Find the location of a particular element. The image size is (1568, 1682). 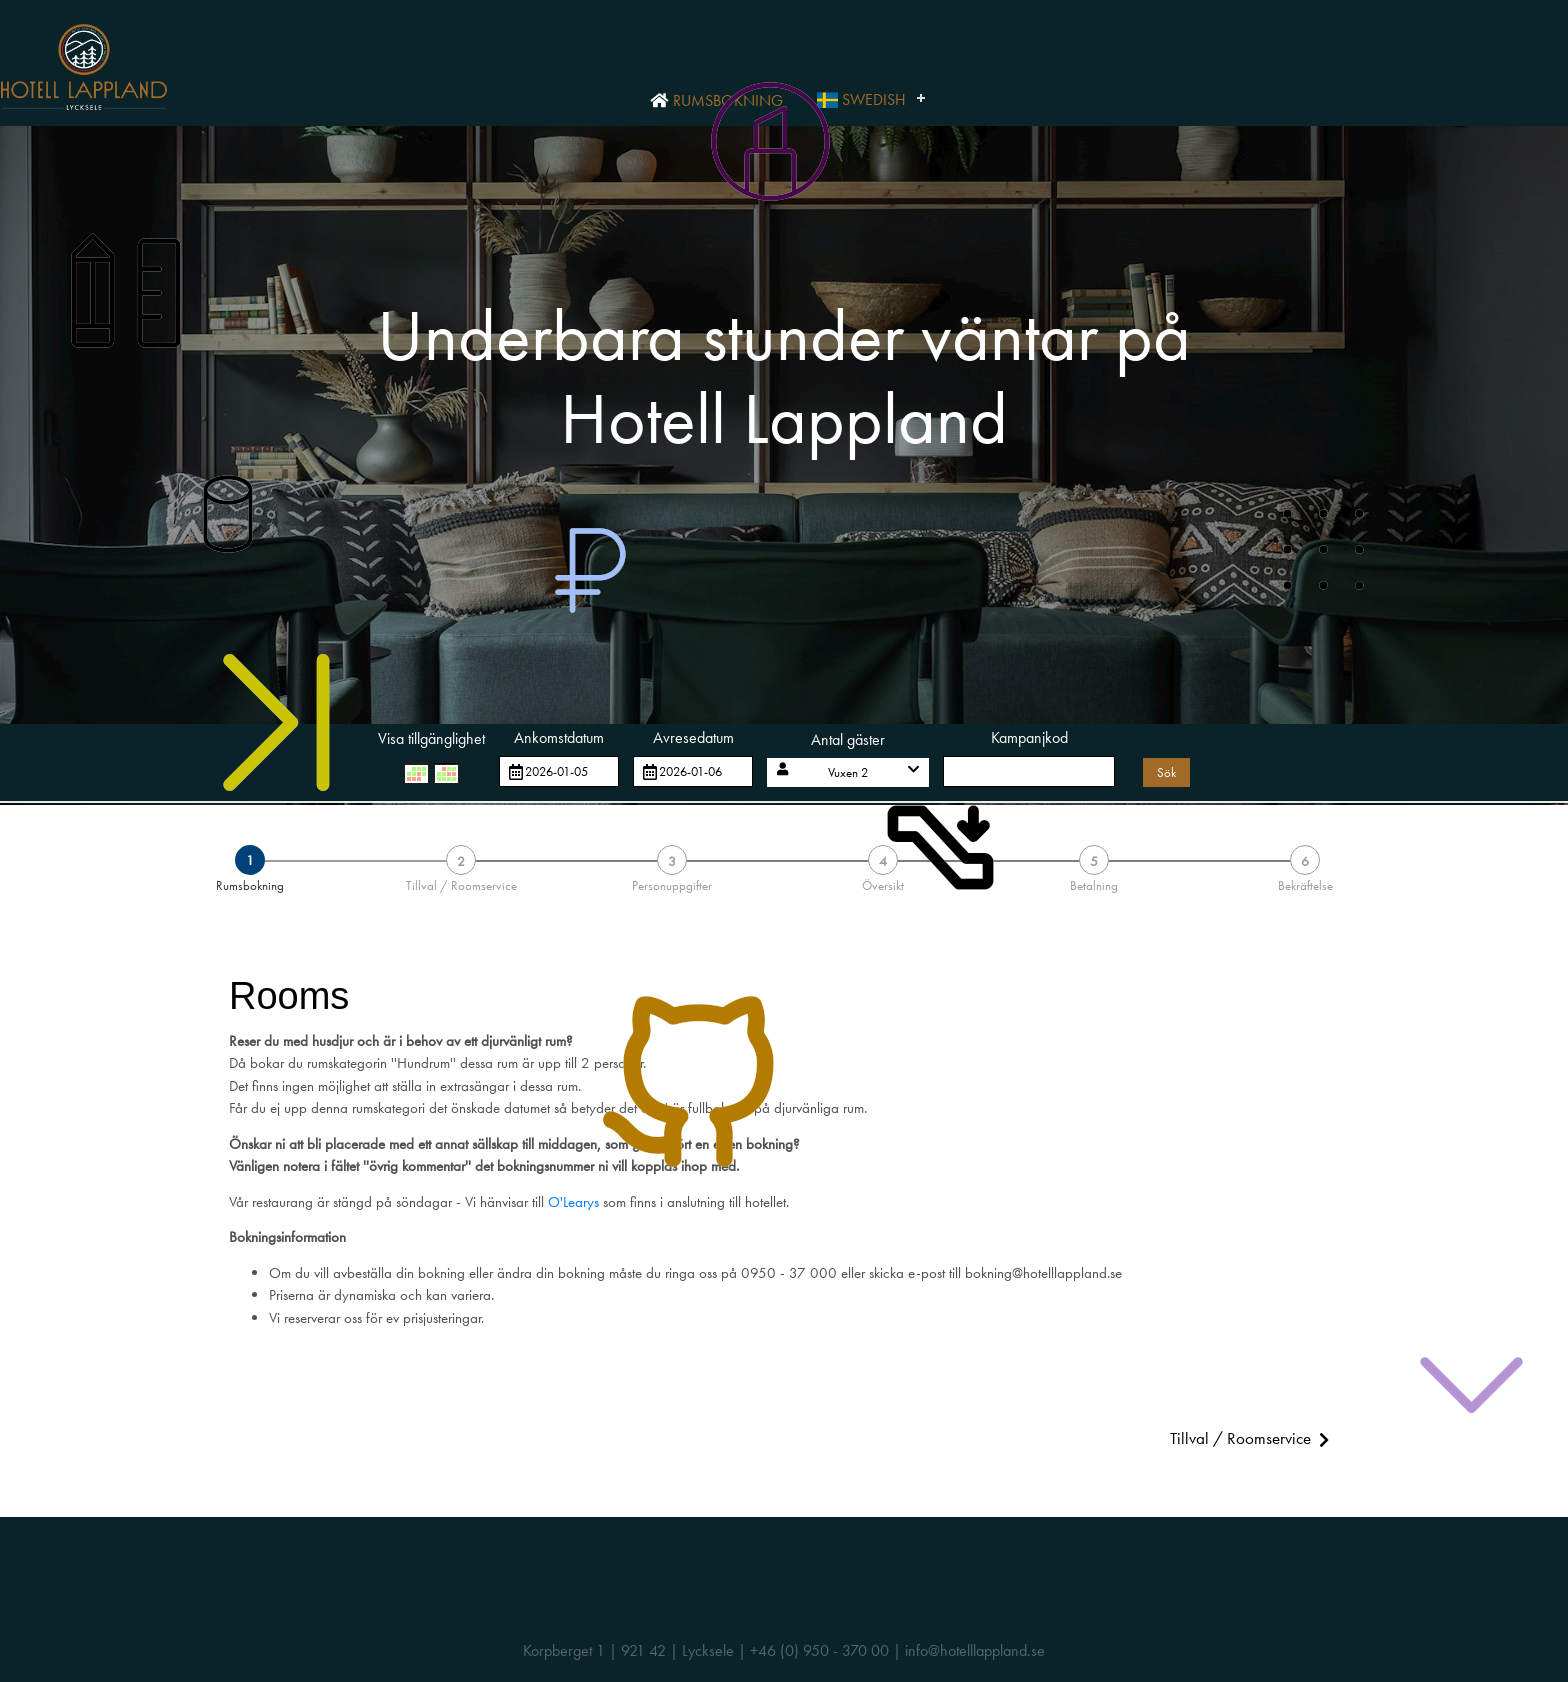

database or data storage is located at coordinates (228, 514).